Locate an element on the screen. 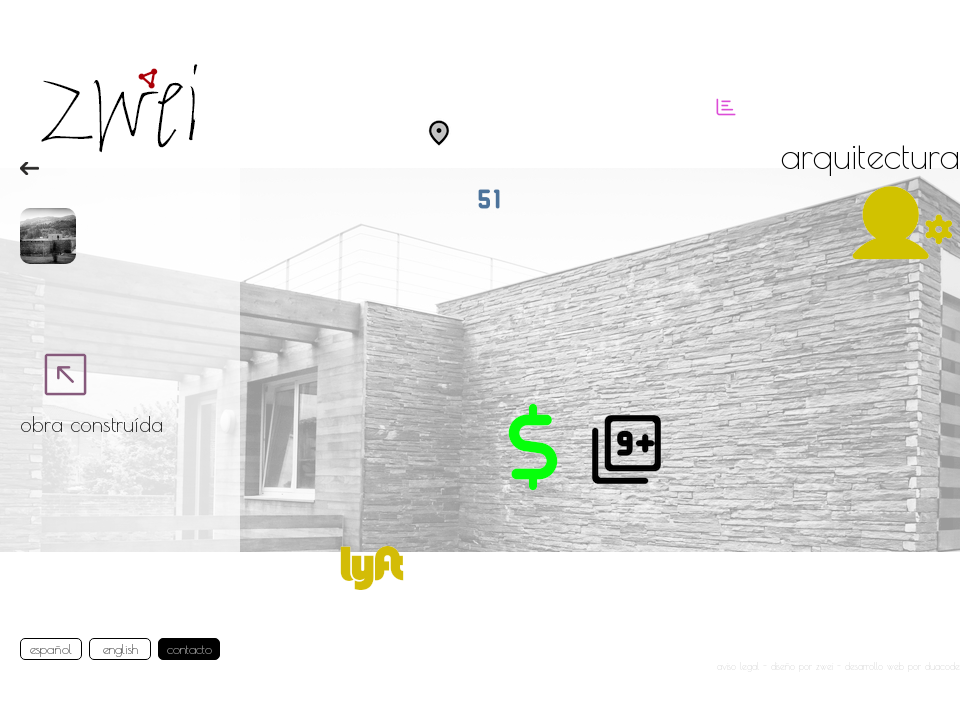  indicates 9 or more items in a stack or collection is located at coordinates (626, 449).